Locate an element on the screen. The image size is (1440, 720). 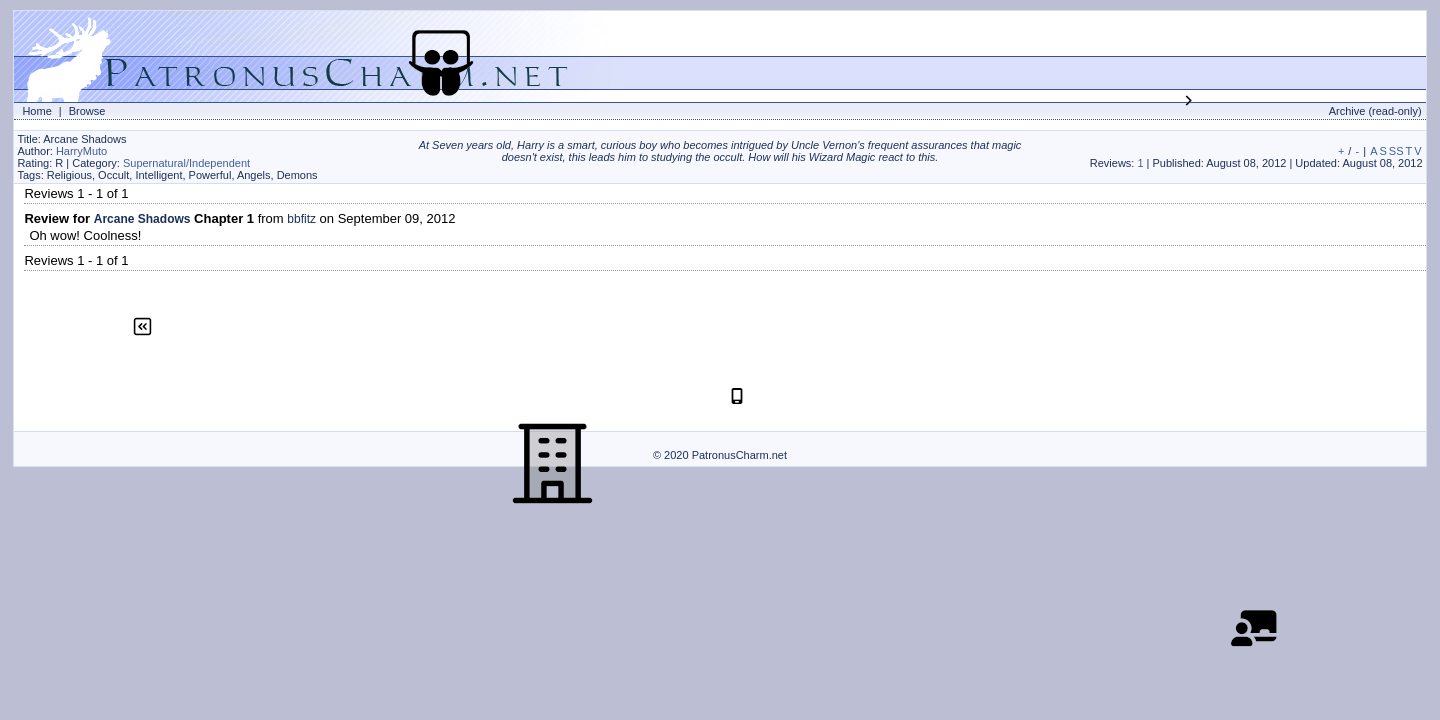
view building or office location is located at coordinates (552, 463).